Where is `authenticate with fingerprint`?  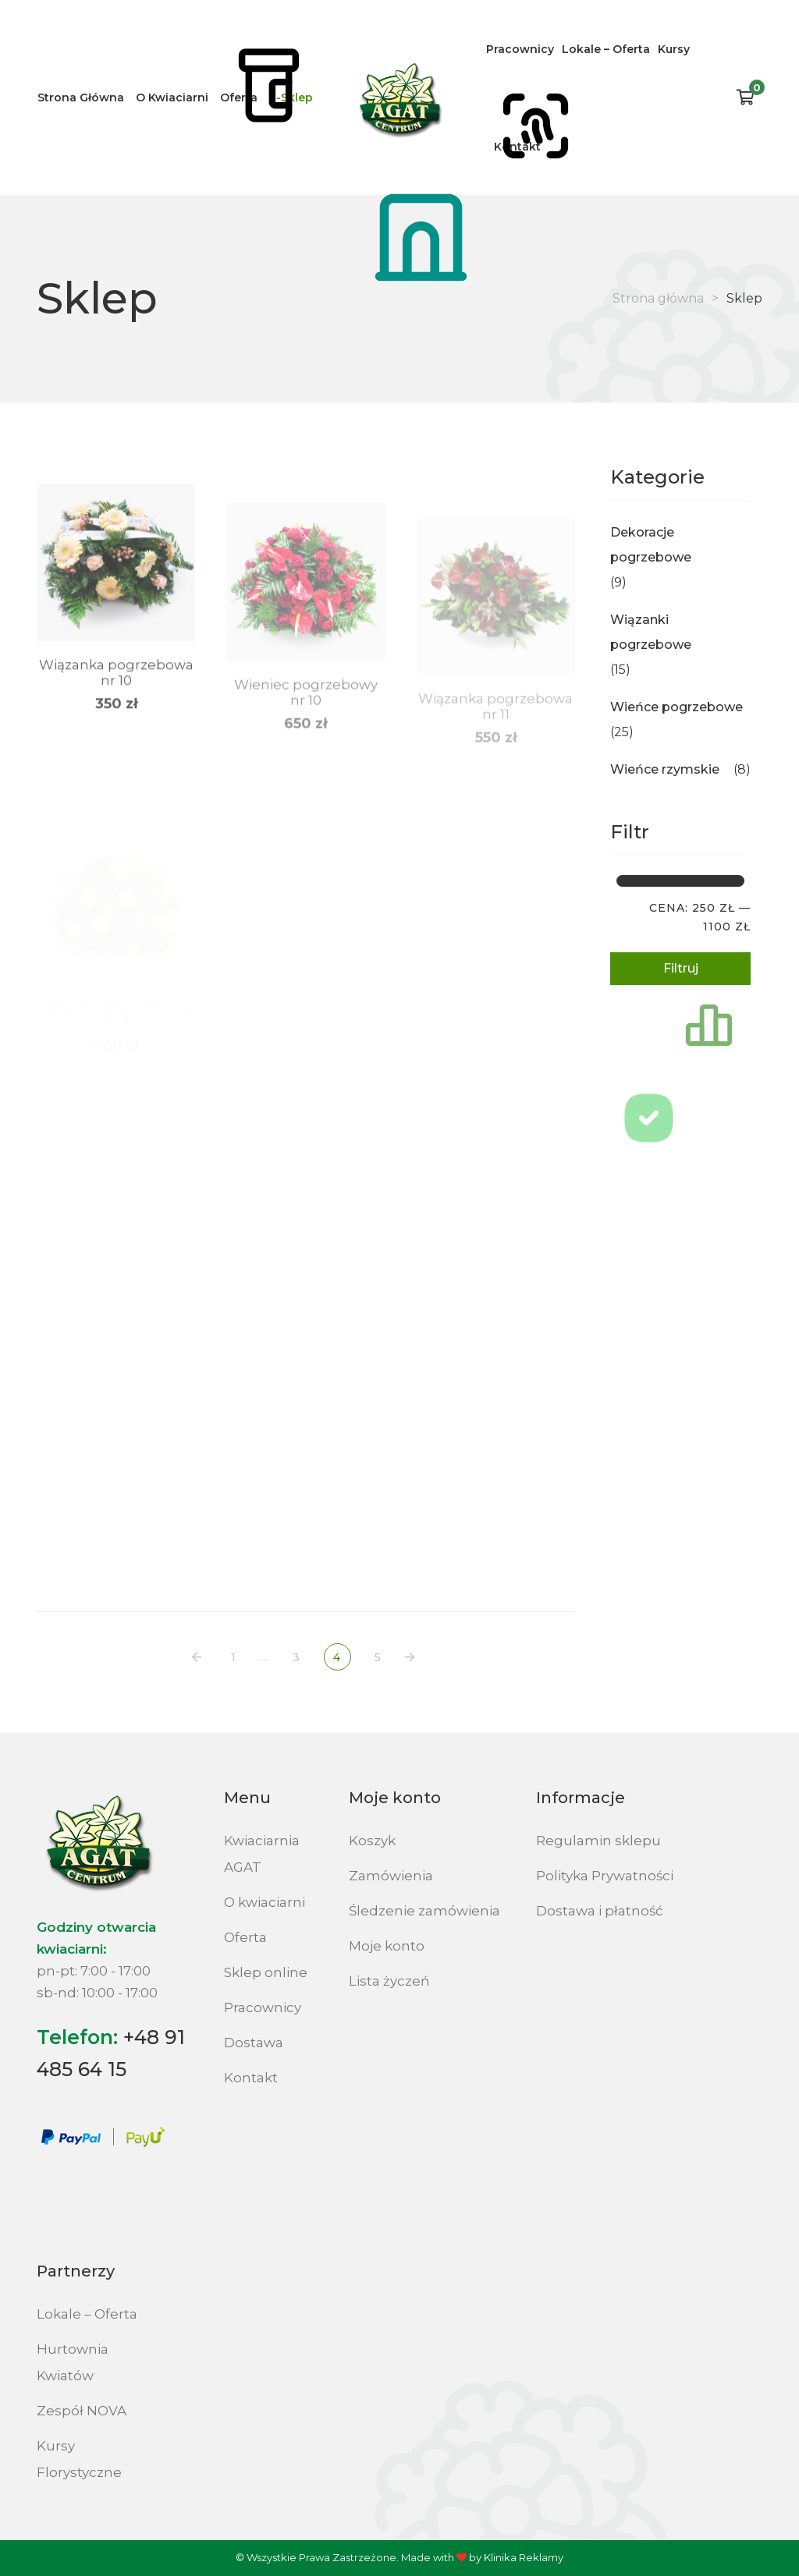 authenticate with fingerprint is located at coordinates (535, 126).